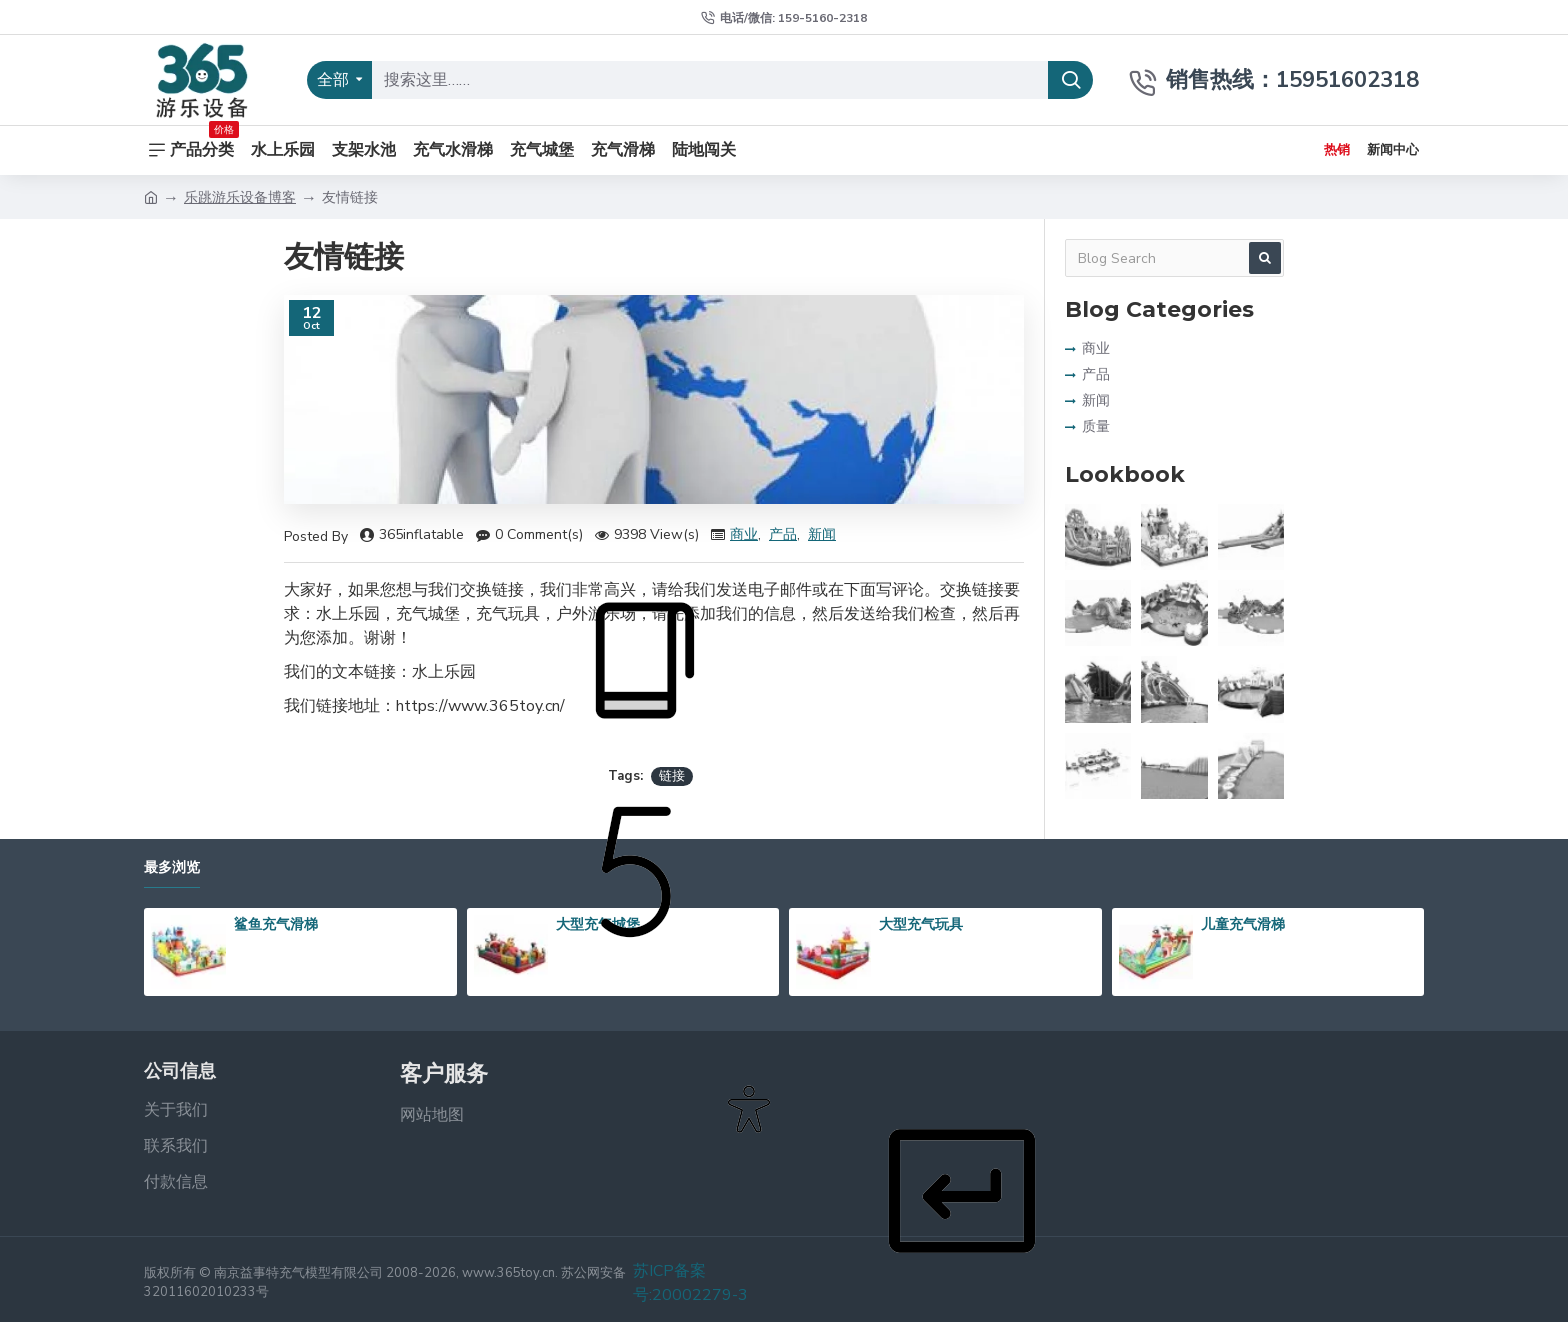 The image size is (1568, 1322). Describe the element at coordinates (636, 872) in the screenshot. I see `indicates the number five in a list or sequence` at that location.